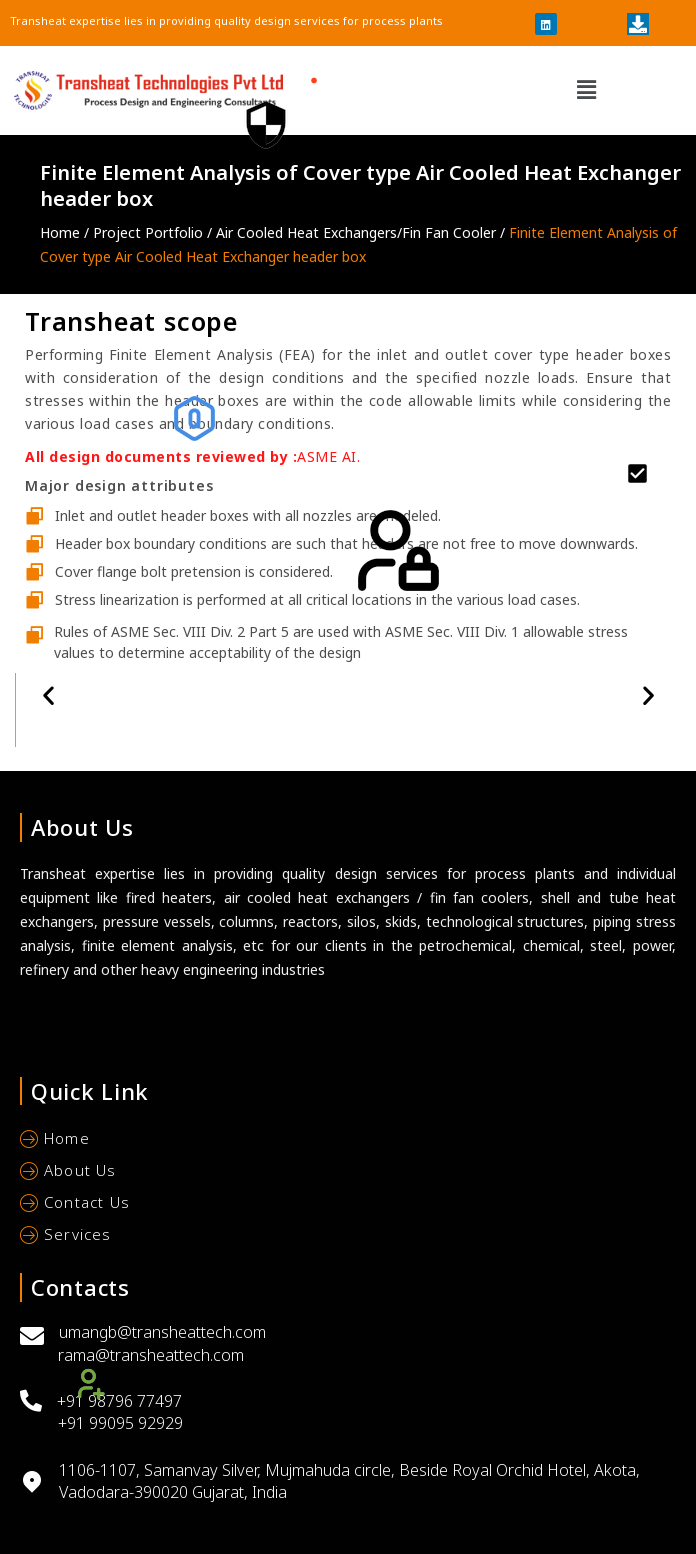 The height and width of the screenshot is (1554, 696). I want to click on add a new contact or friend, so click(88, 1383).